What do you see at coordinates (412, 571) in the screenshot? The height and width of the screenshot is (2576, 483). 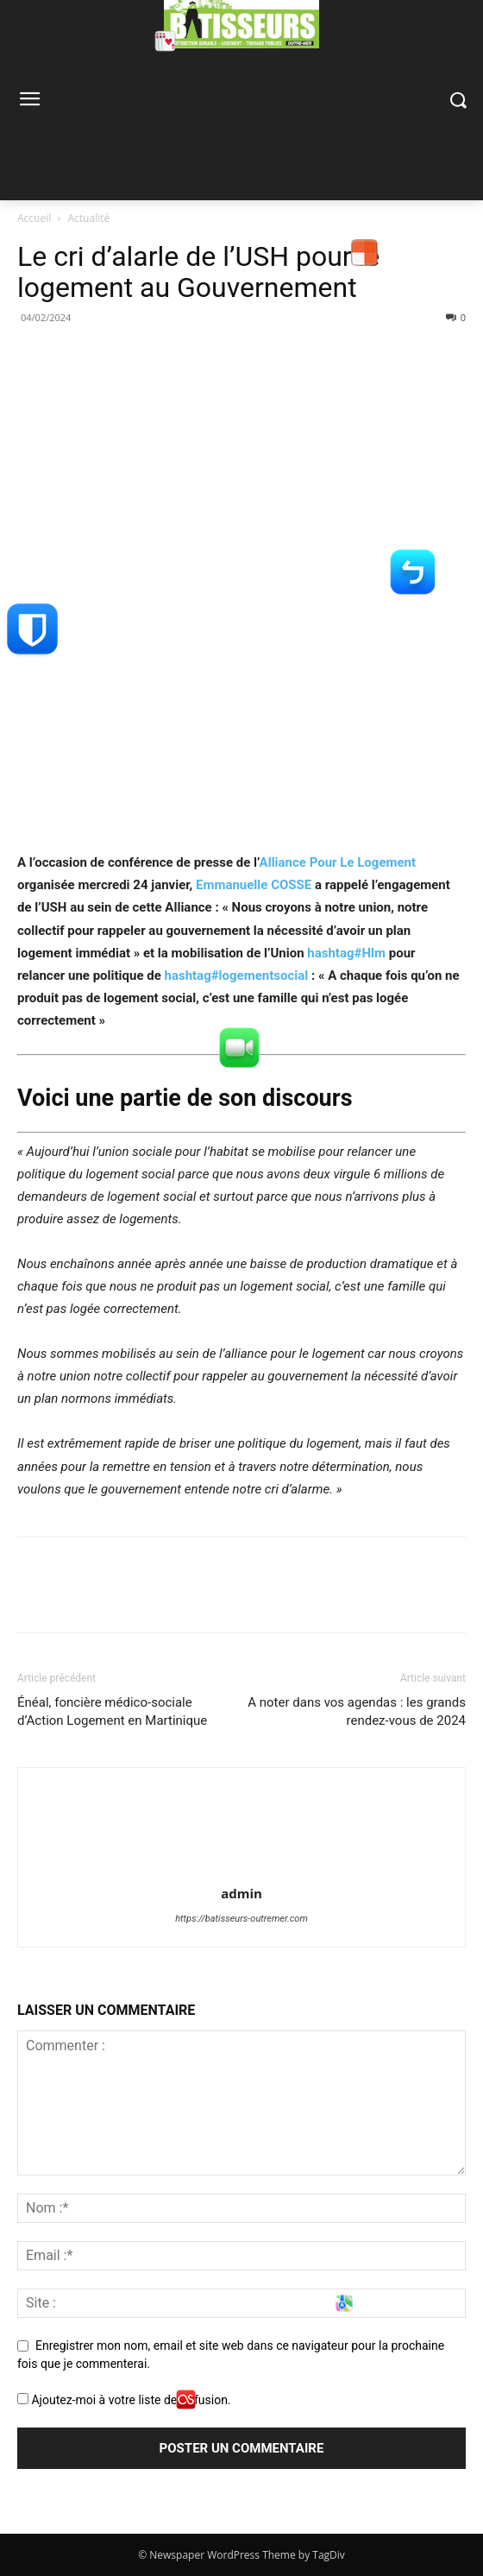 I see `open ibus bopomofo input method app` at bounding box center [412, 571].